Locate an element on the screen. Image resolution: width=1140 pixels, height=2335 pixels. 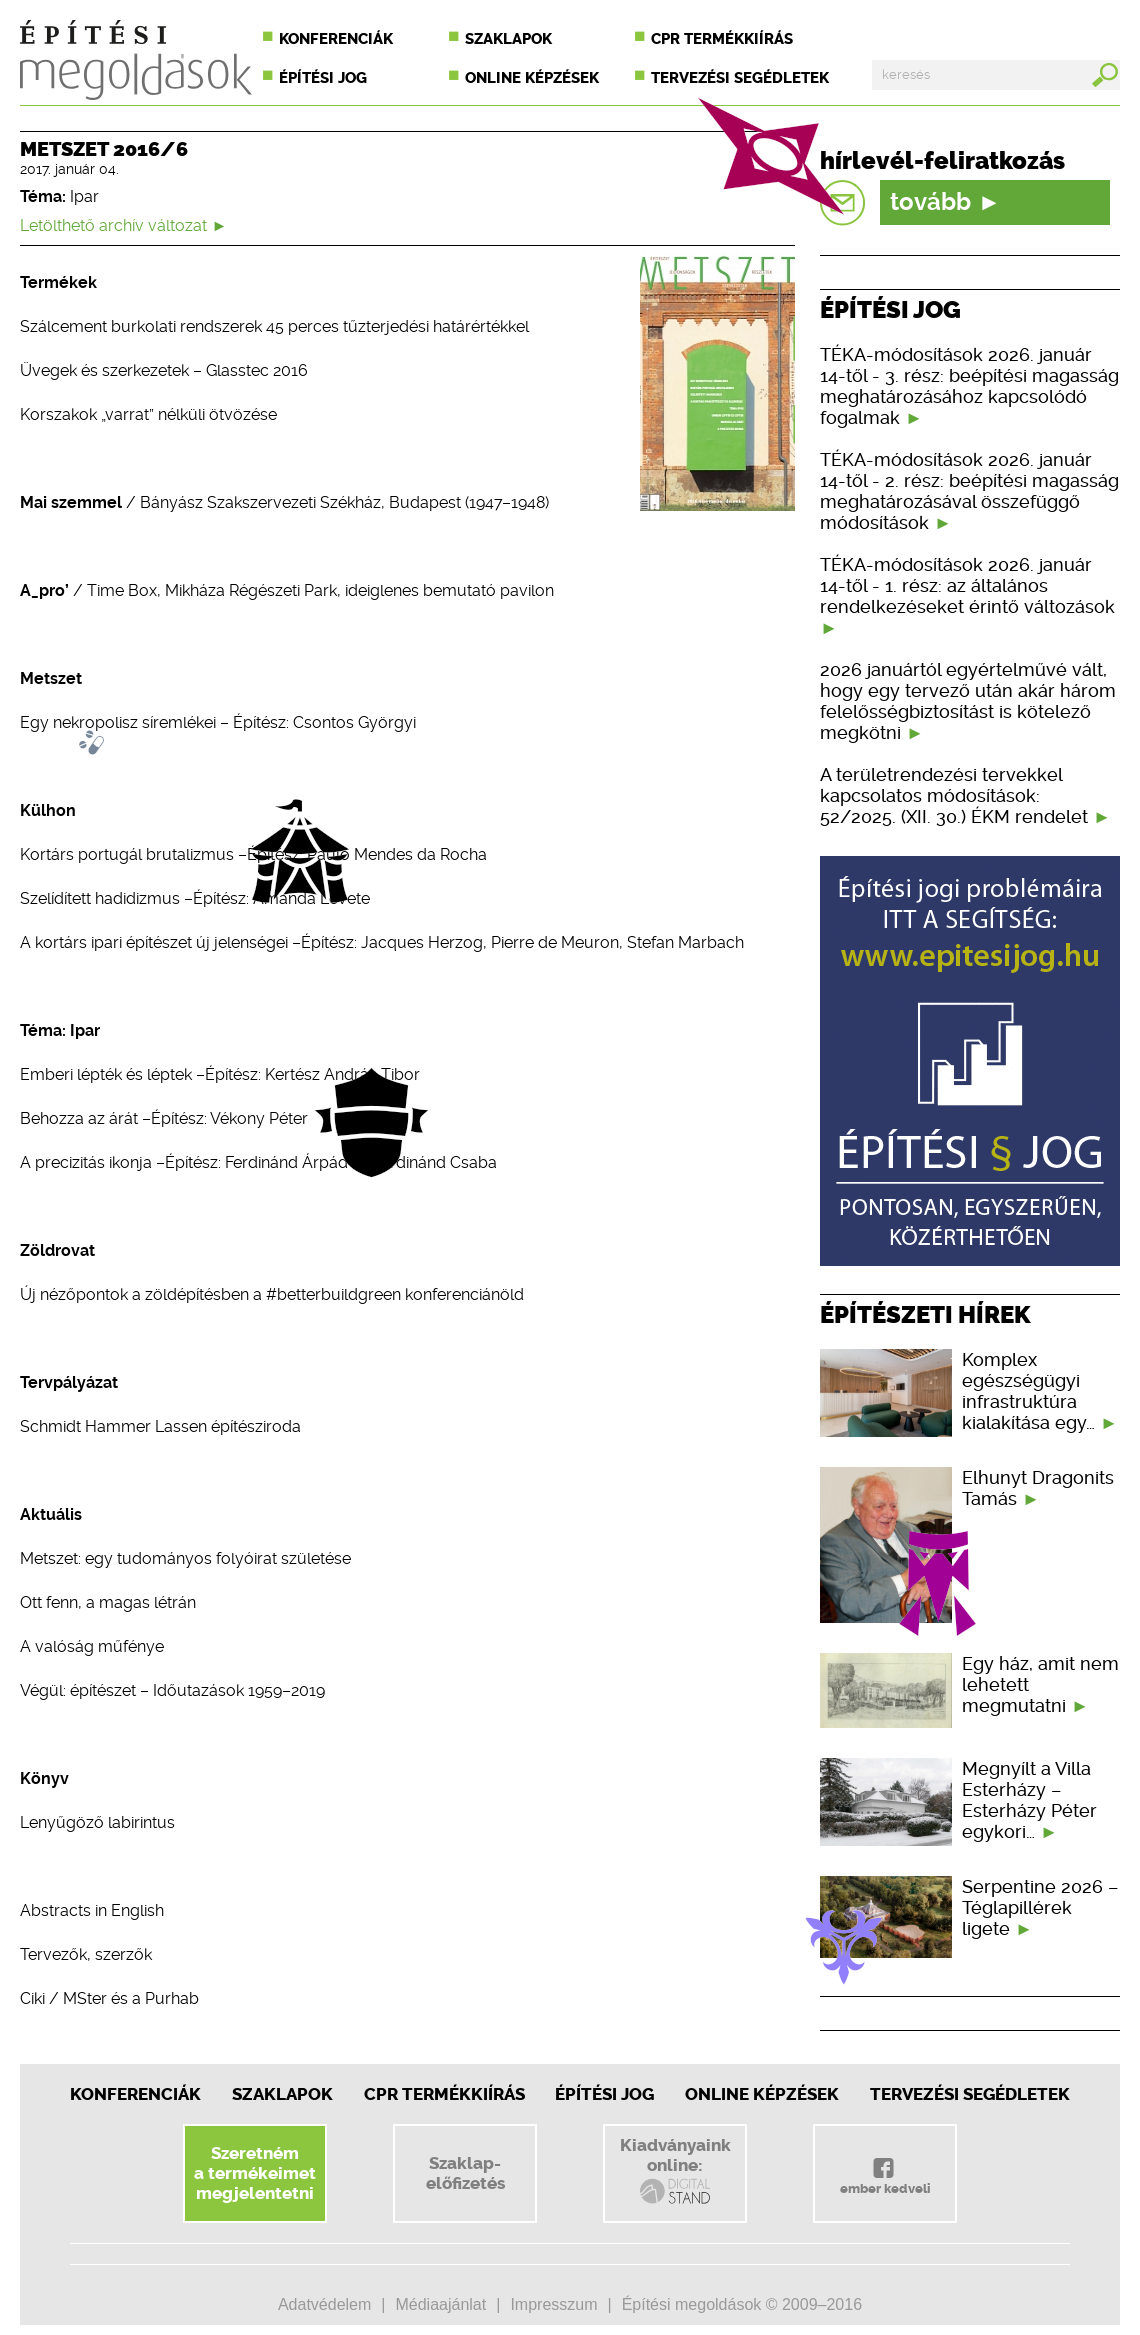
view achievements or badges earned is located at coordinates (371, 1122).